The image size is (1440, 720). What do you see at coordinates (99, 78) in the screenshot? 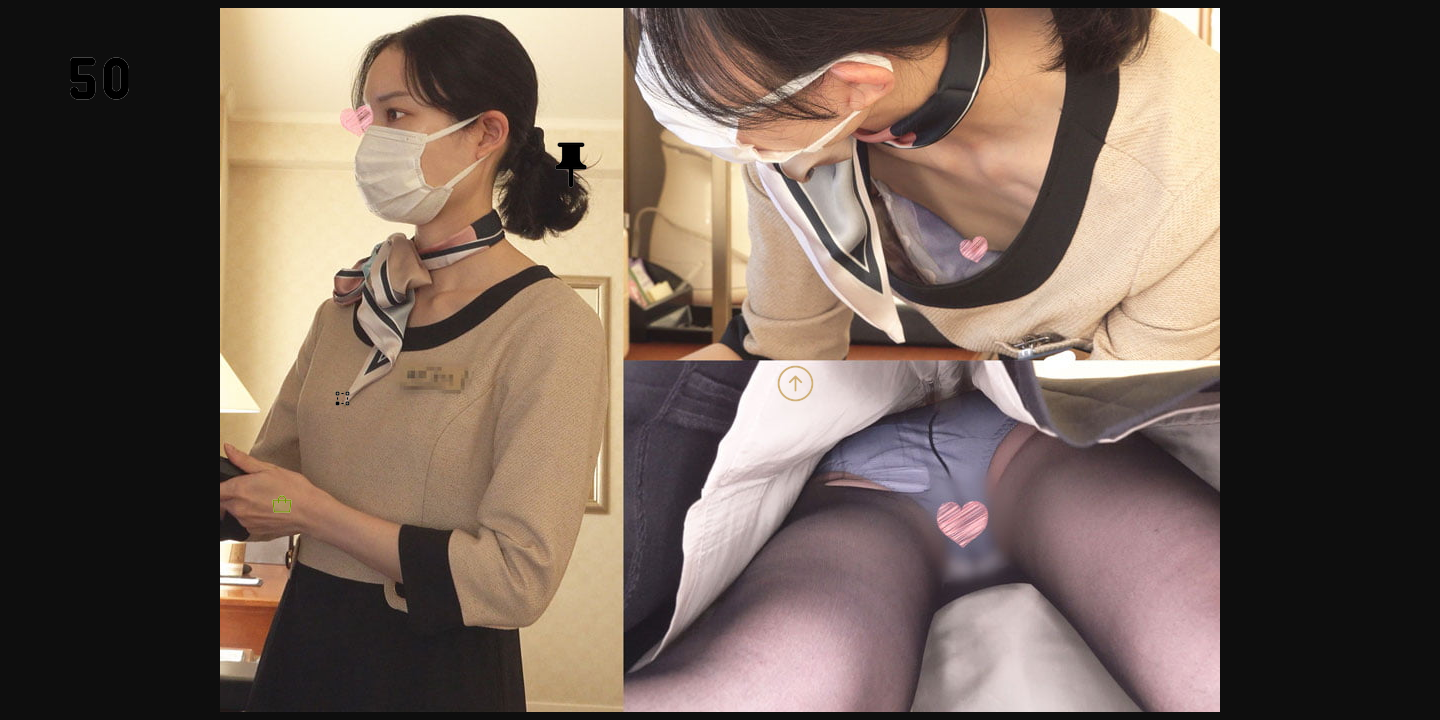
I see `indicates a count or quantity of 50` at bounding box center [99, 78].